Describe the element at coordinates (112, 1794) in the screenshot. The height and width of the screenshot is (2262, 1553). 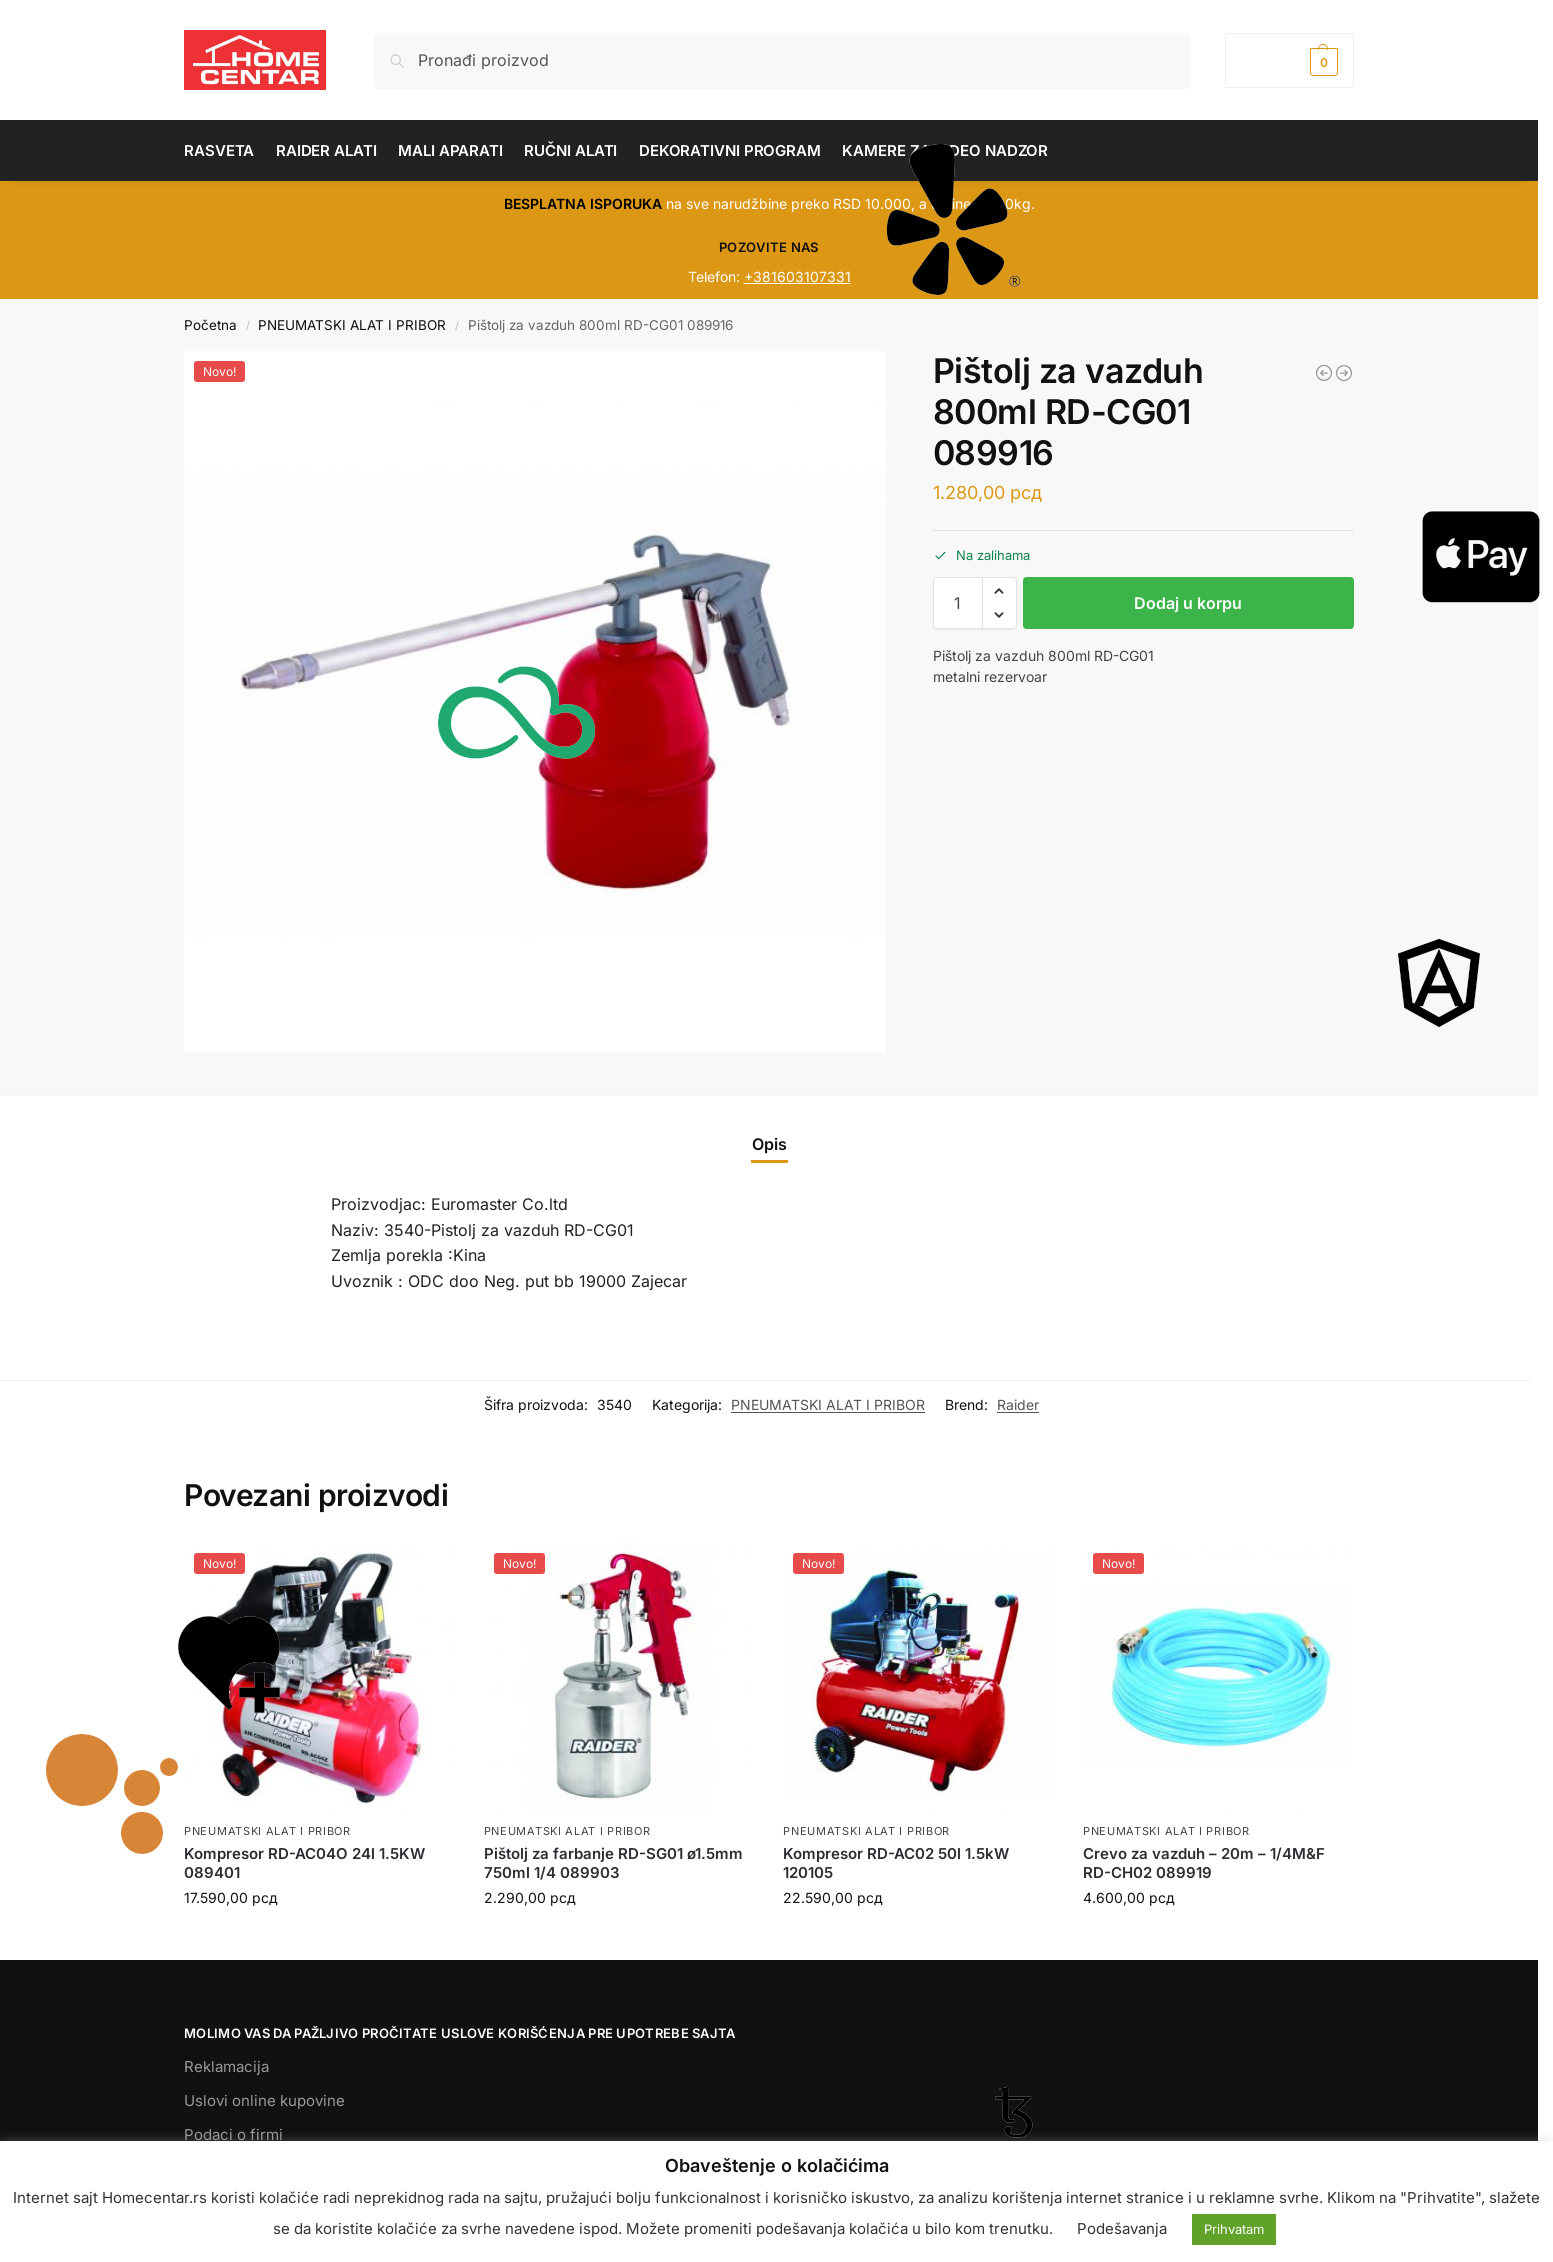
I see `open google assistant` at that location.